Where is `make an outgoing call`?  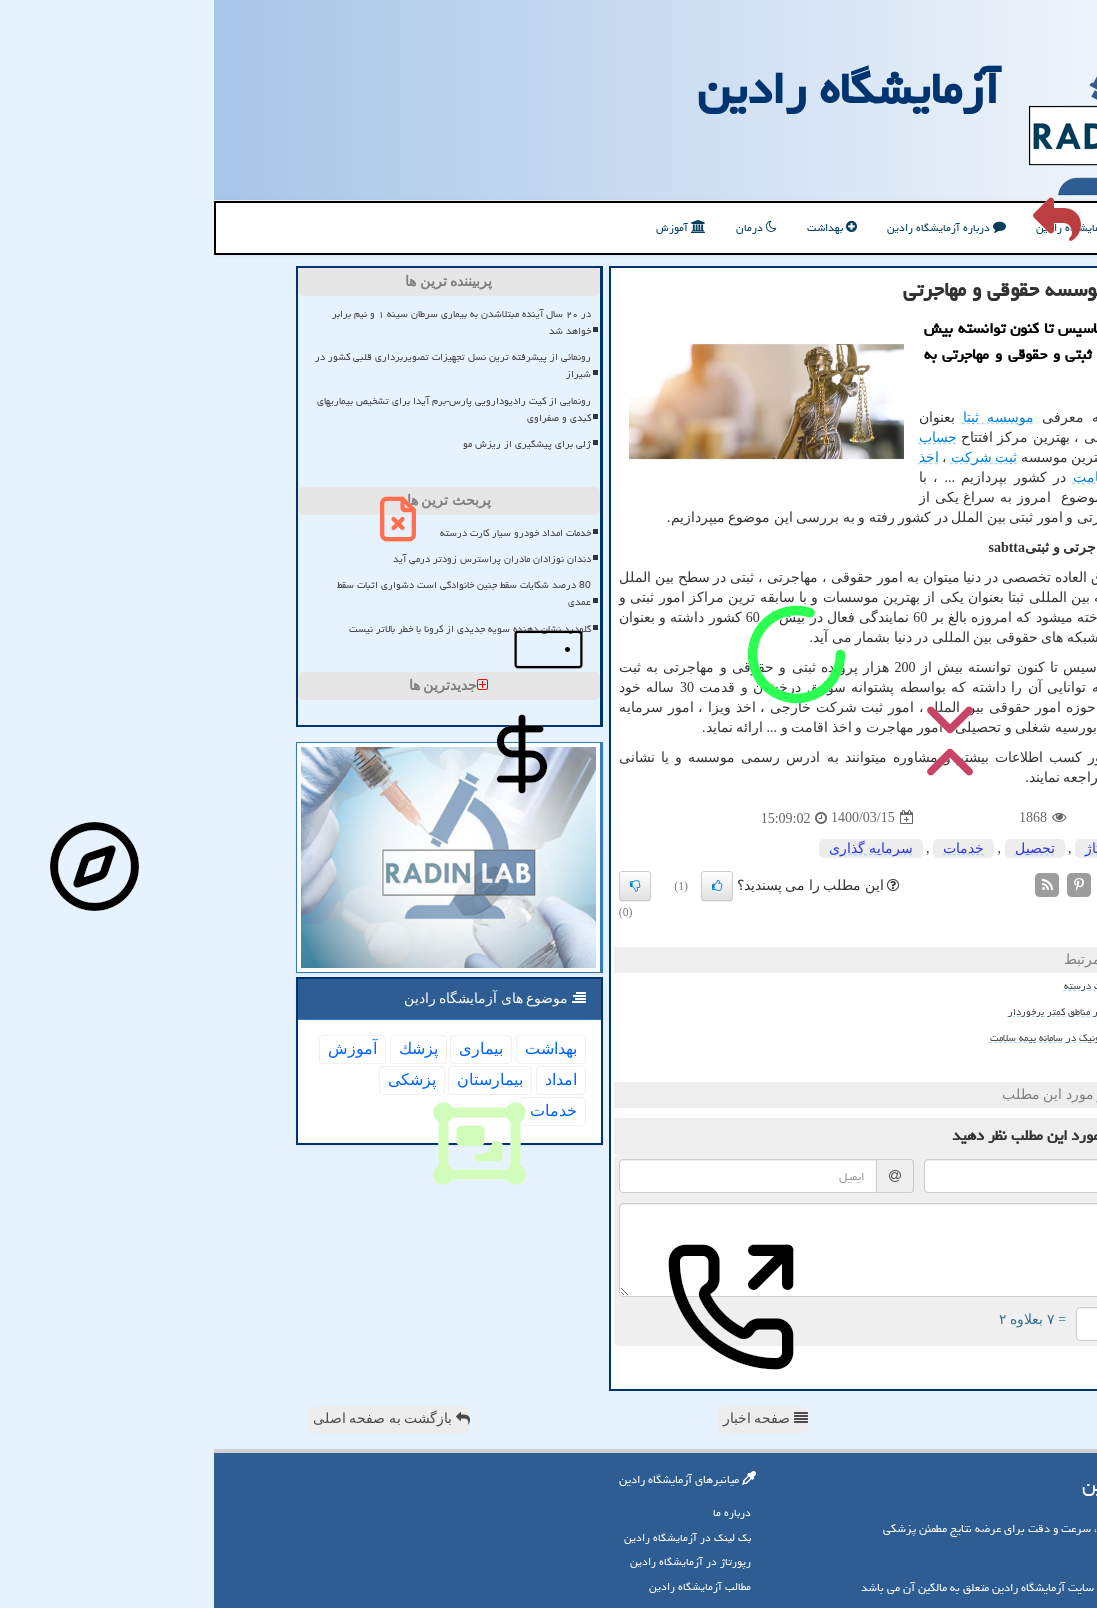 make an outgoing call is located at coordinates (731, 1307).